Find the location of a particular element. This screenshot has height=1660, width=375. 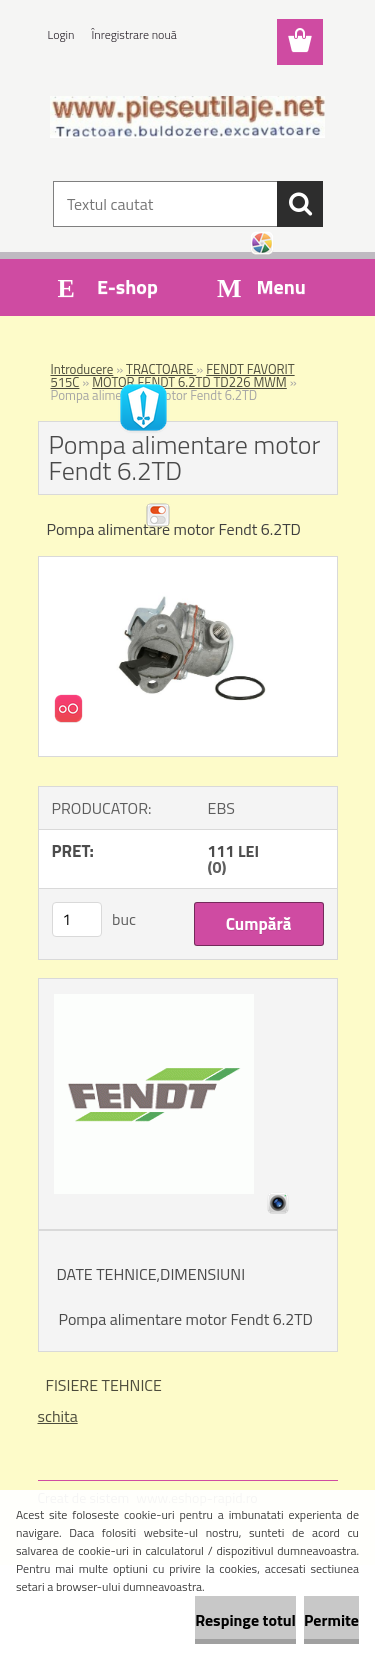

open darktable photo editing application is located at coordinates (262, 243).